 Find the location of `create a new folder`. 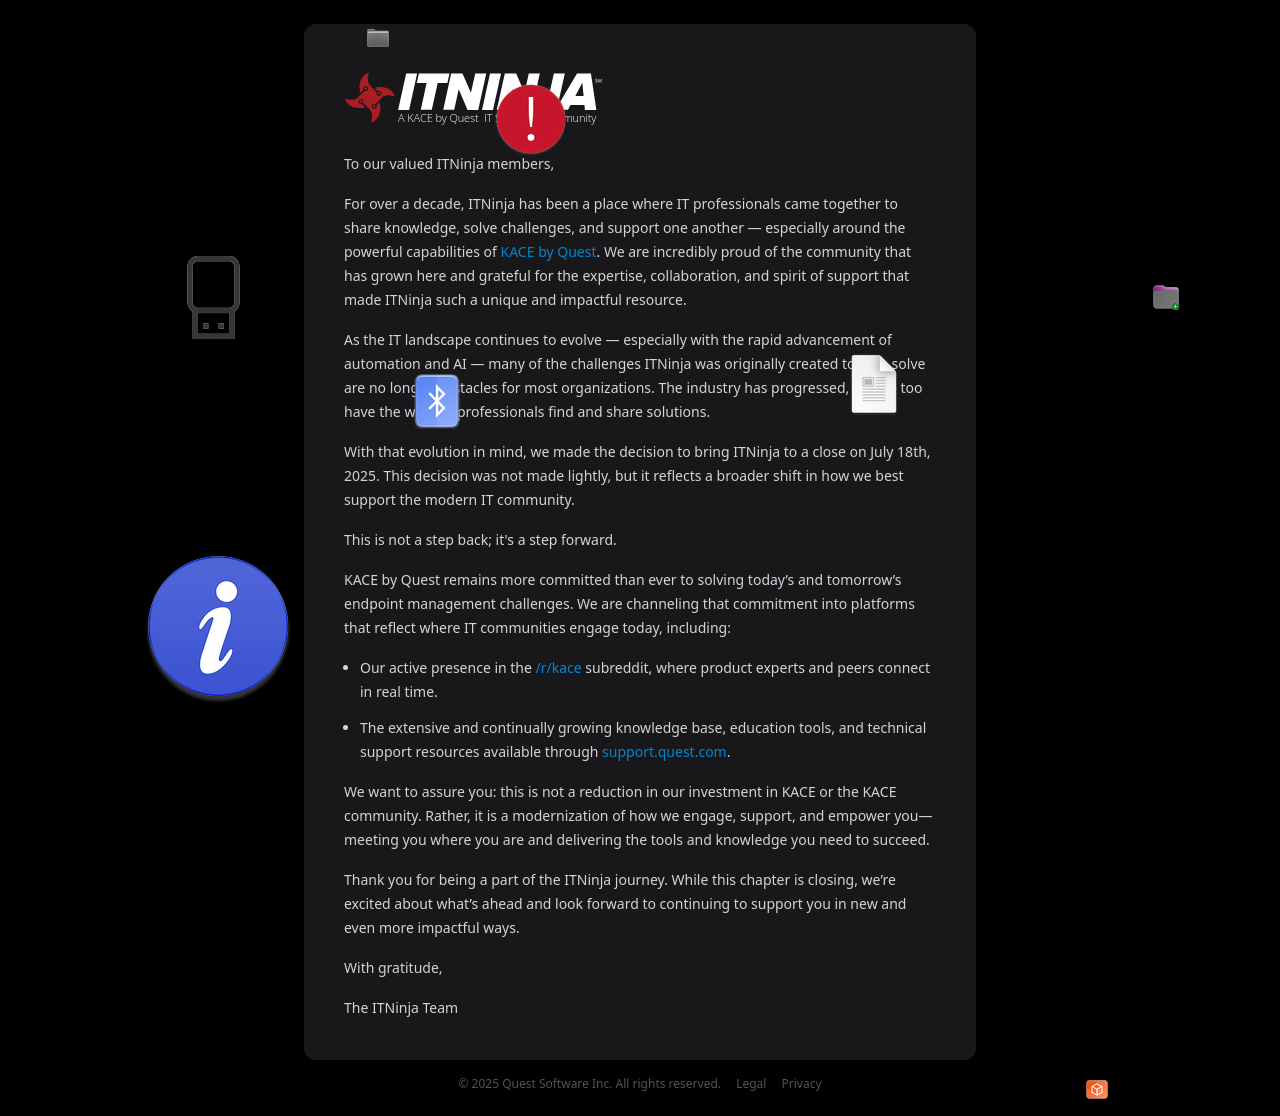

create a new folder is located at coordinates (1166, 297).